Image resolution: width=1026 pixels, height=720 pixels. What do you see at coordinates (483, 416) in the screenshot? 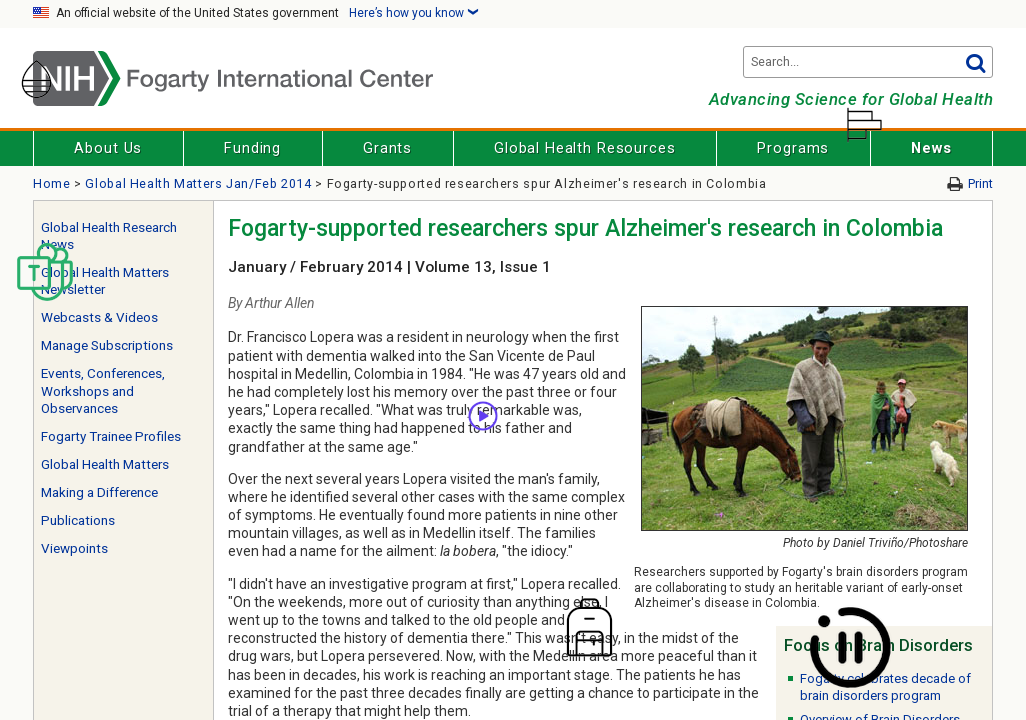
I see `play media or video content` at bounding box center [483, 416].